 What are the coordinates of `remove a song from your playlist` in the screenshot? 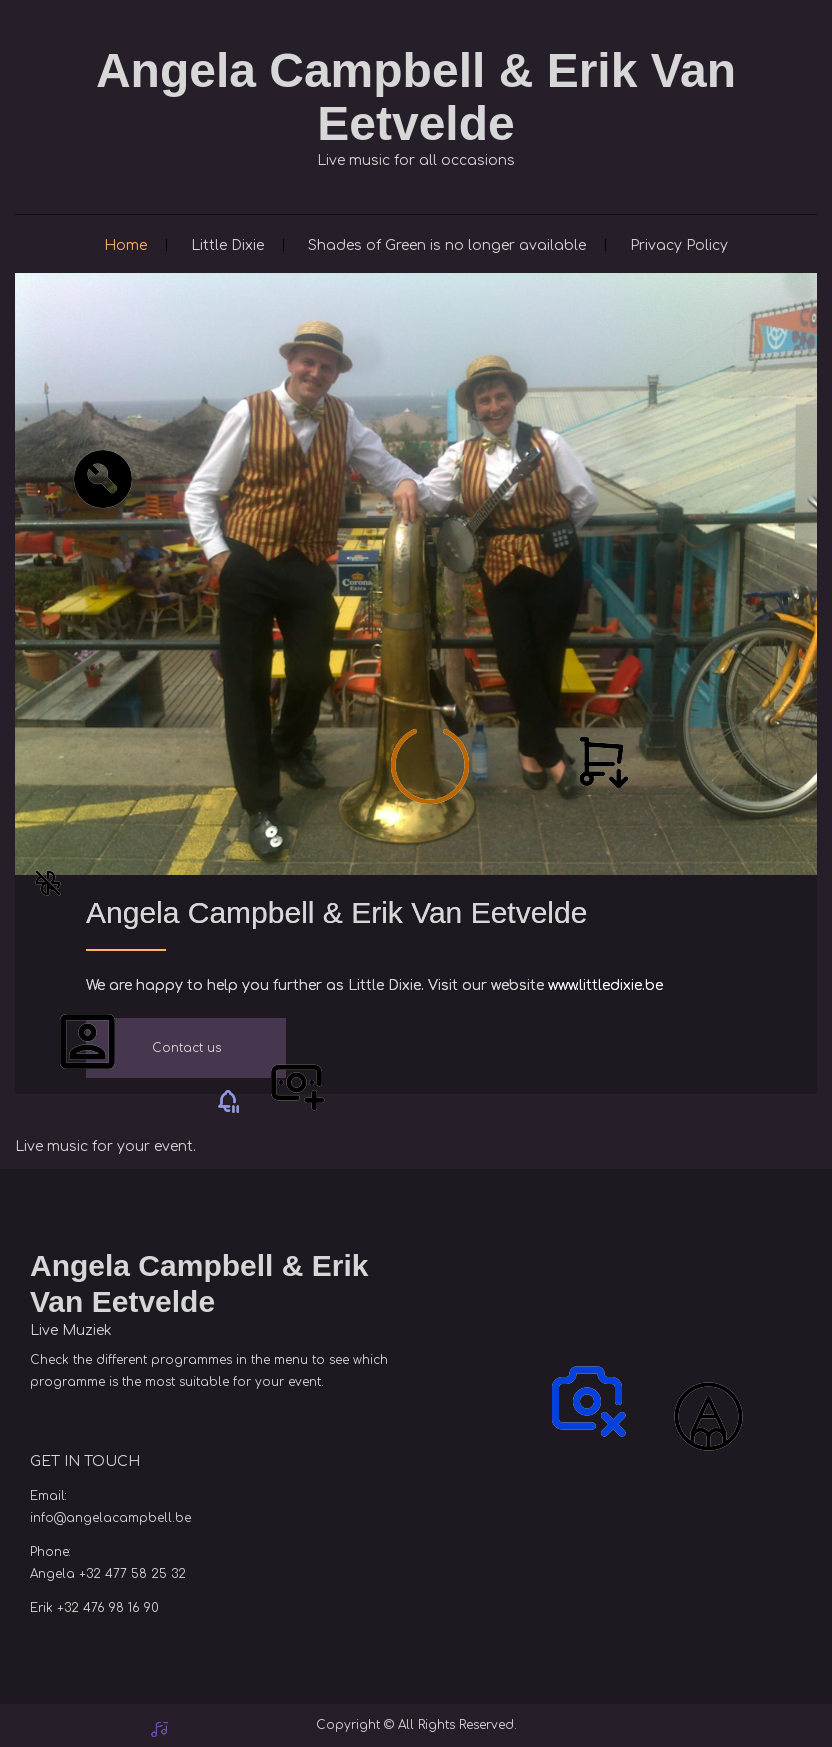 It's located at (160, 1729).